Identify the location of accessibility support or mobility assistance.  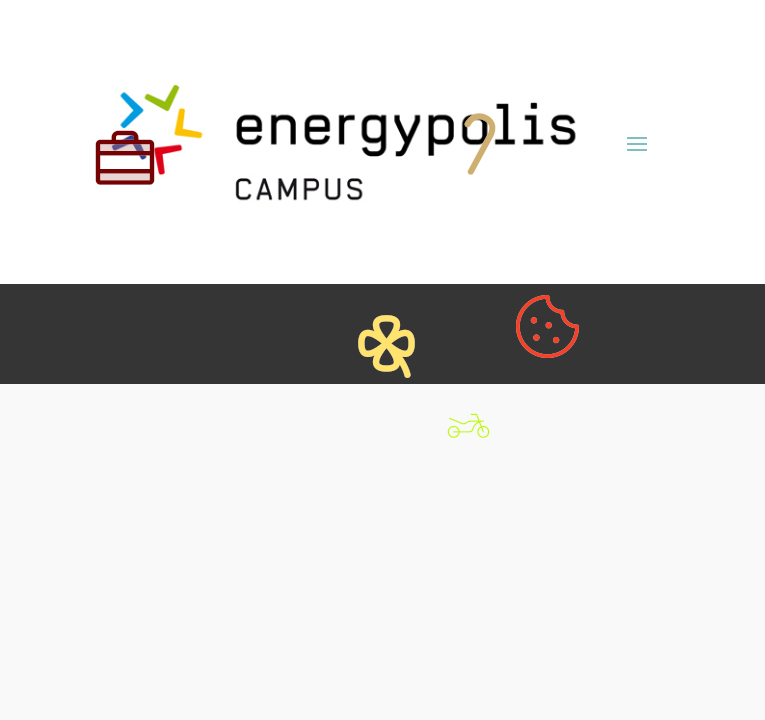
(480, 144).